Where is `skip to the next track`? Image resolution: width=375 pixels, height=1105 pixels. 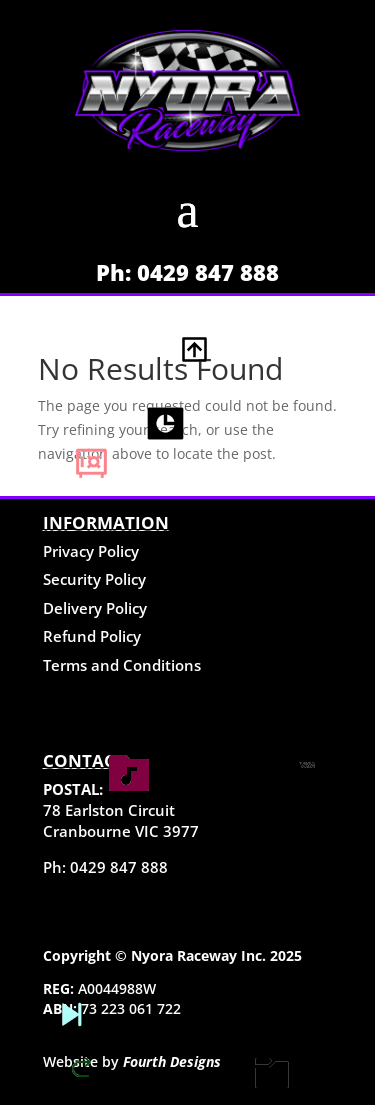
skip to the next track is located at coordinates (72, 1014).